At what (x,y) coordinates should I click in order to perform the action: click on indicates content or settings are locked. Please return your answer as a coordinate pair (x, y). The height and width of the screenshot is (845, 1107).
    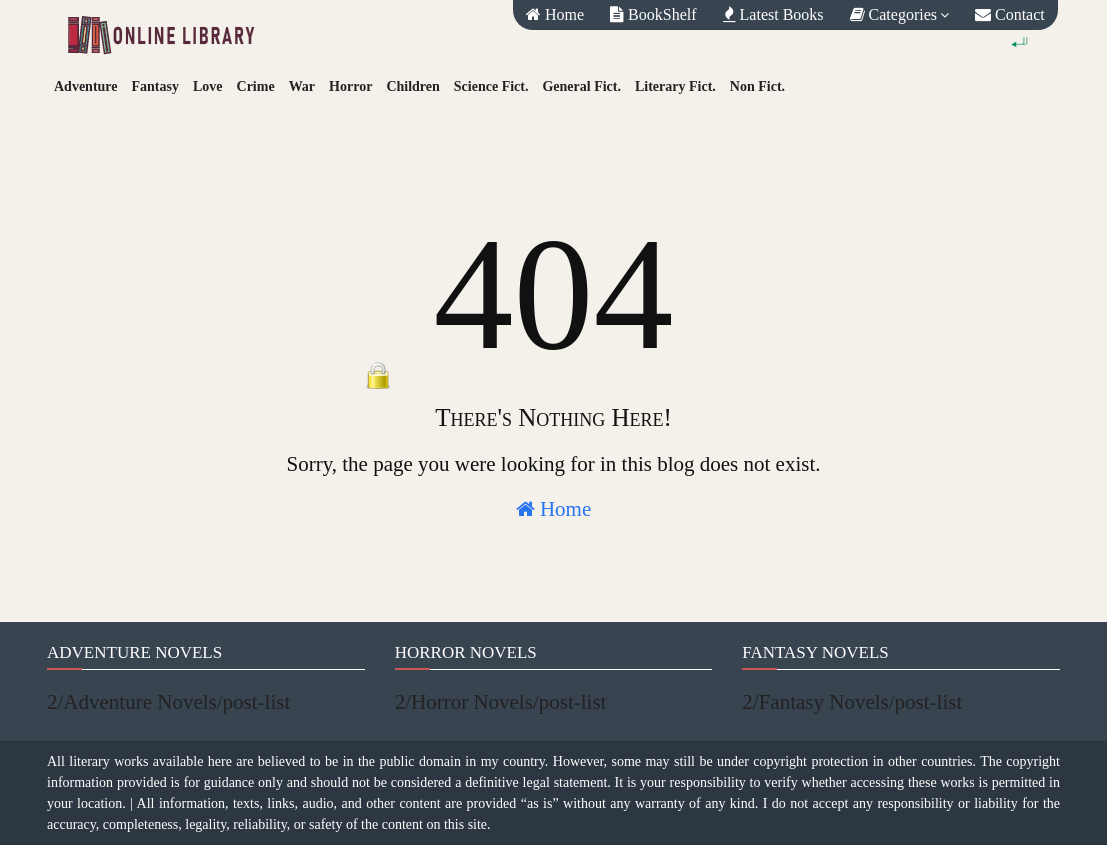
    Looking at the image, I should click on (379, 376).